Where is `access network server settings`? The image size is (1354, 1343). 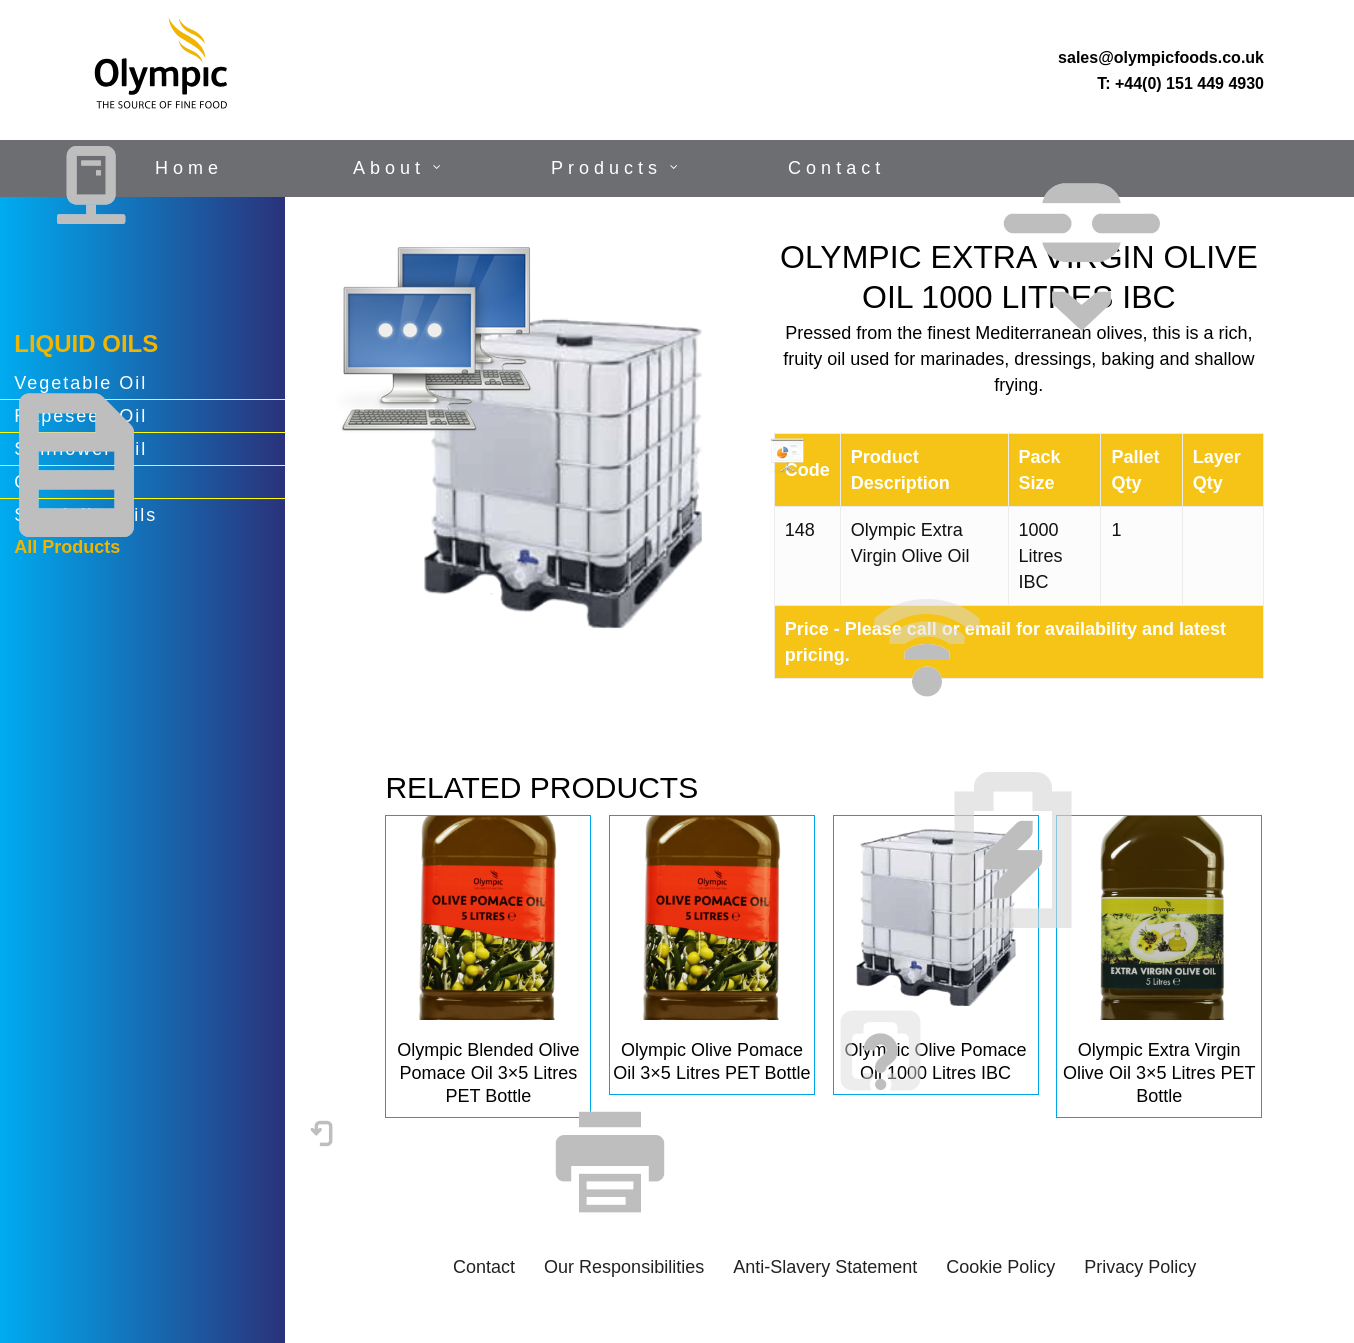 access network server settings is located at coordinates (96, 185).